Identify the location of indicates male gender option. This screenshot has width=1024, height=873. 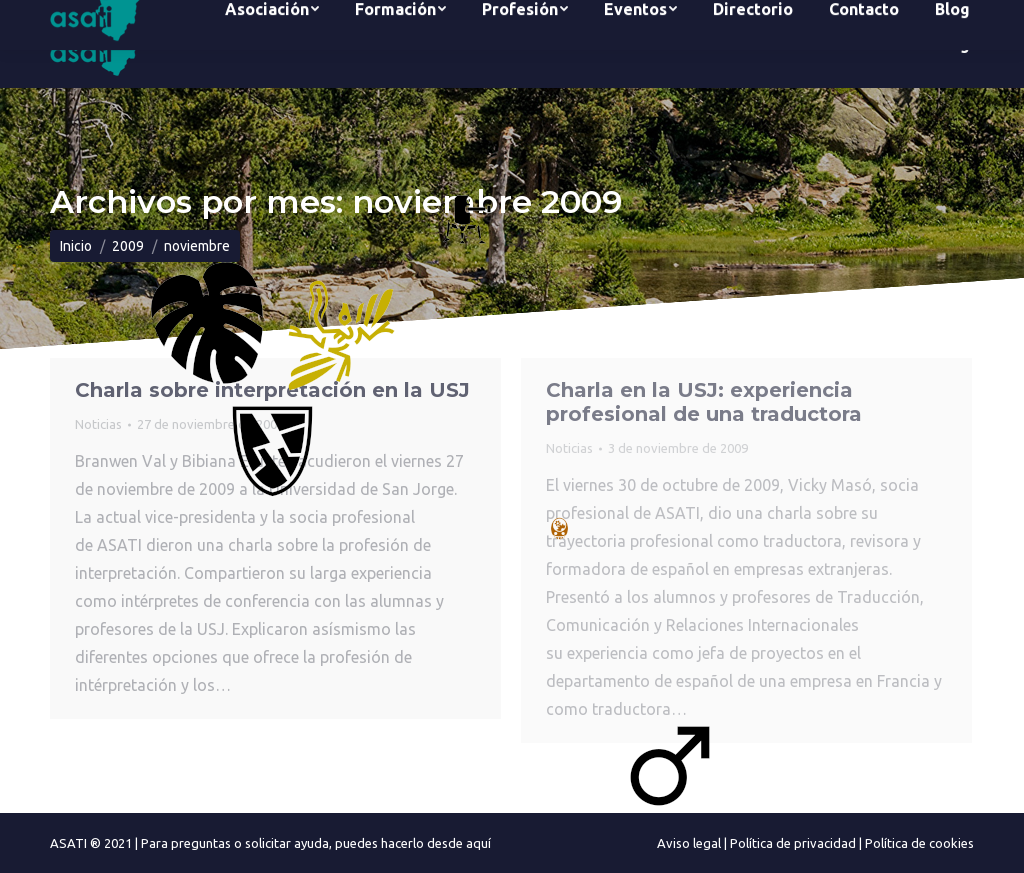
(670, 766).